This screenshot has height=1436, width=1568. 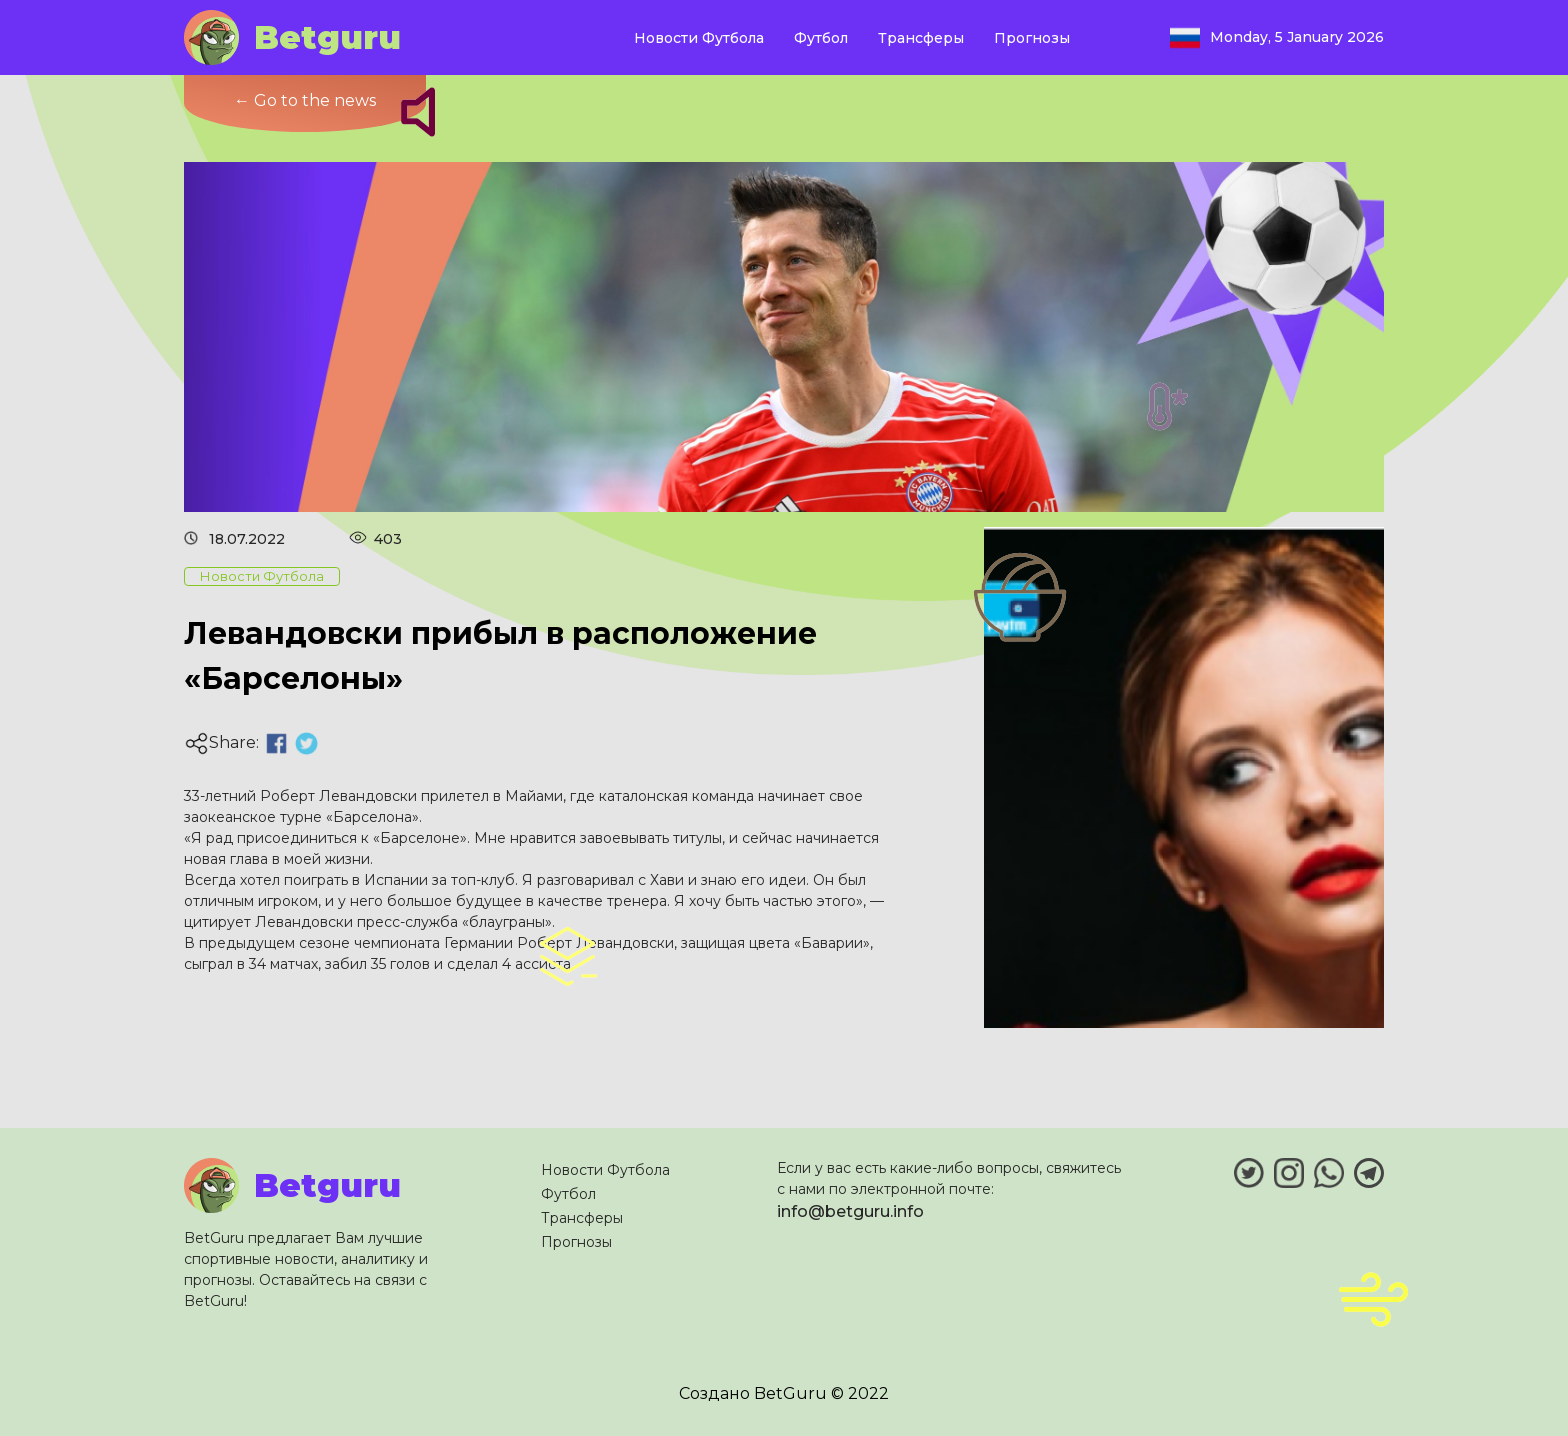 I want to click on indicates low temperature or cold conditions, so click(x=1163, y=406).